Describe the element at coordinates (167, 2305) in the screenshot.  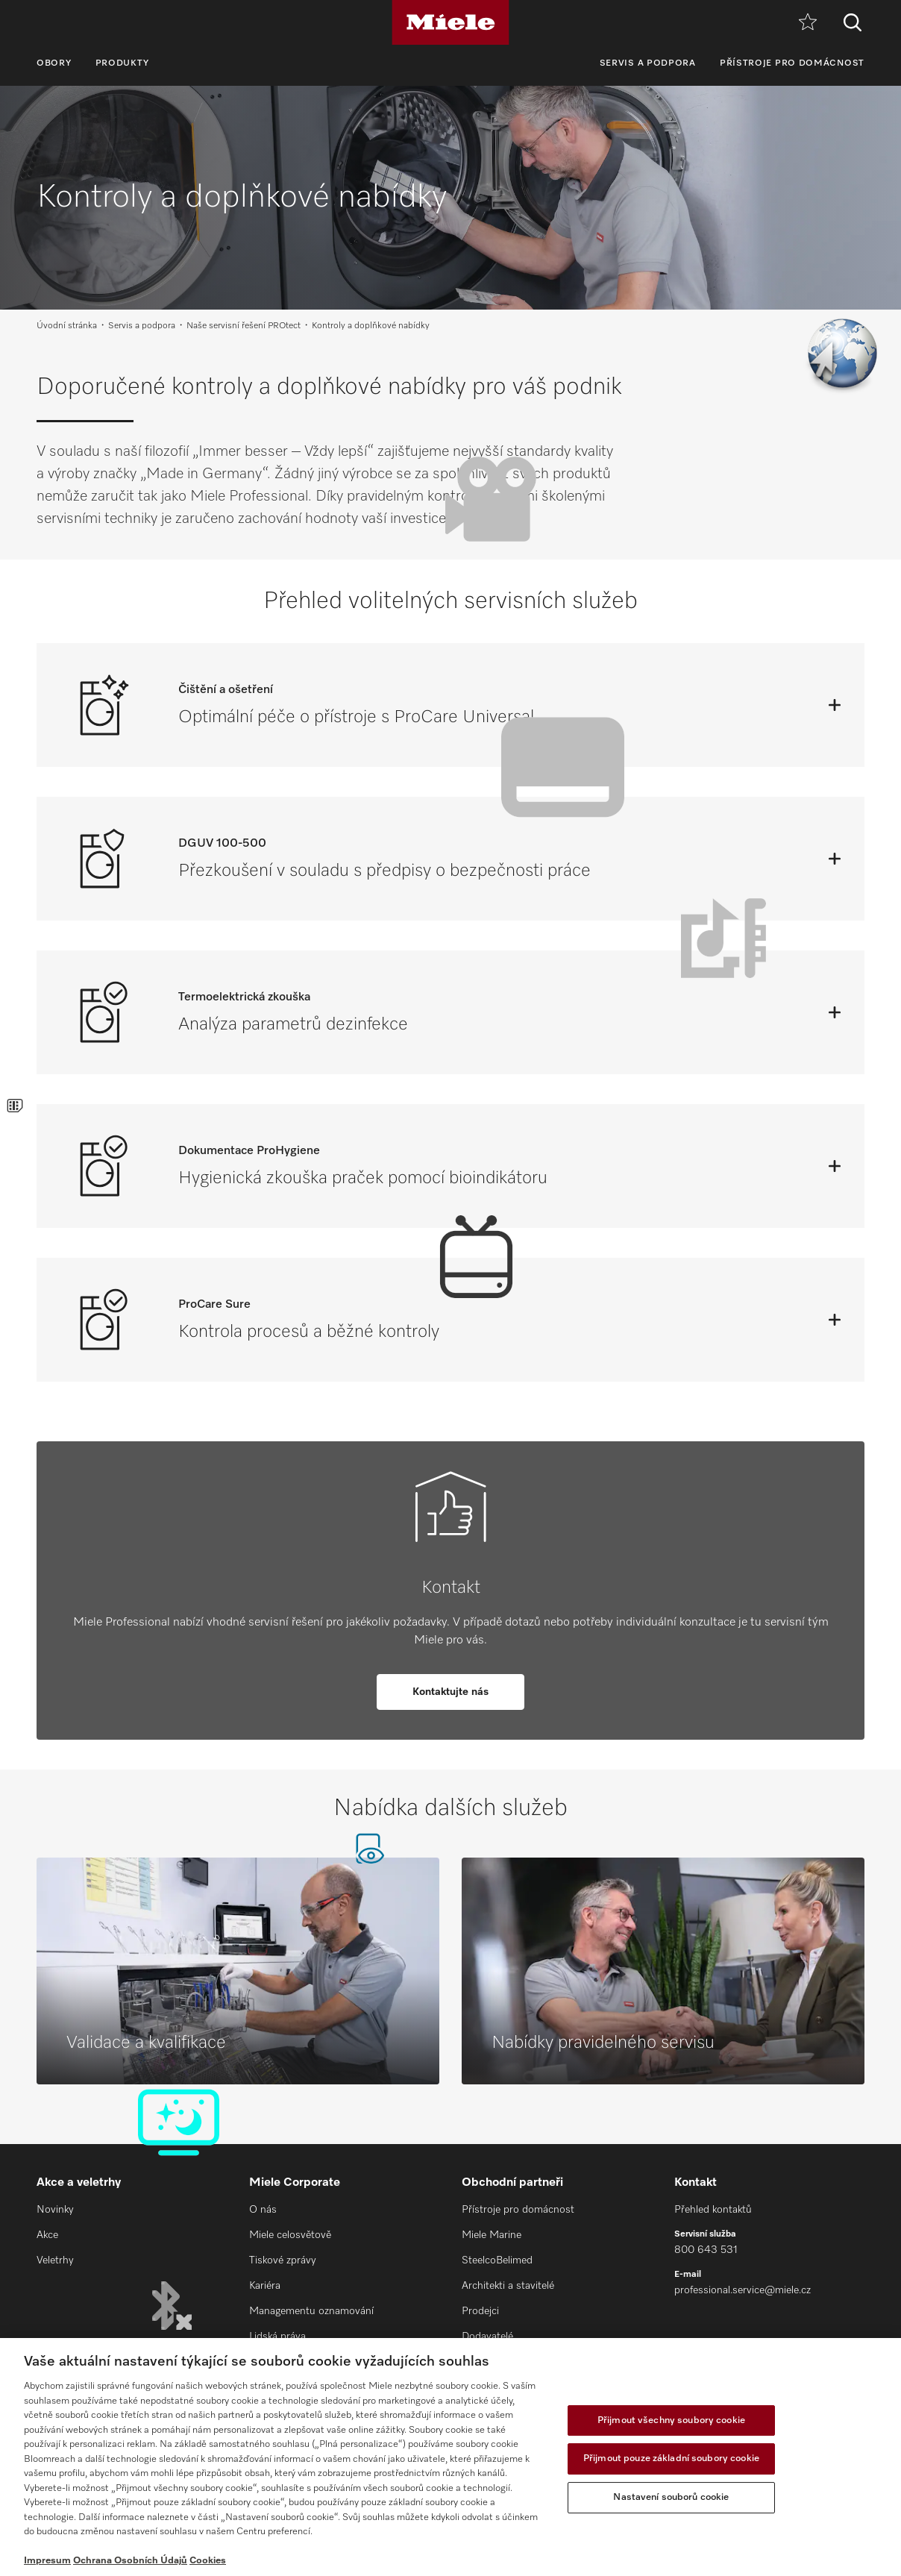
I see `bluetooth is currently disabled` at that location.